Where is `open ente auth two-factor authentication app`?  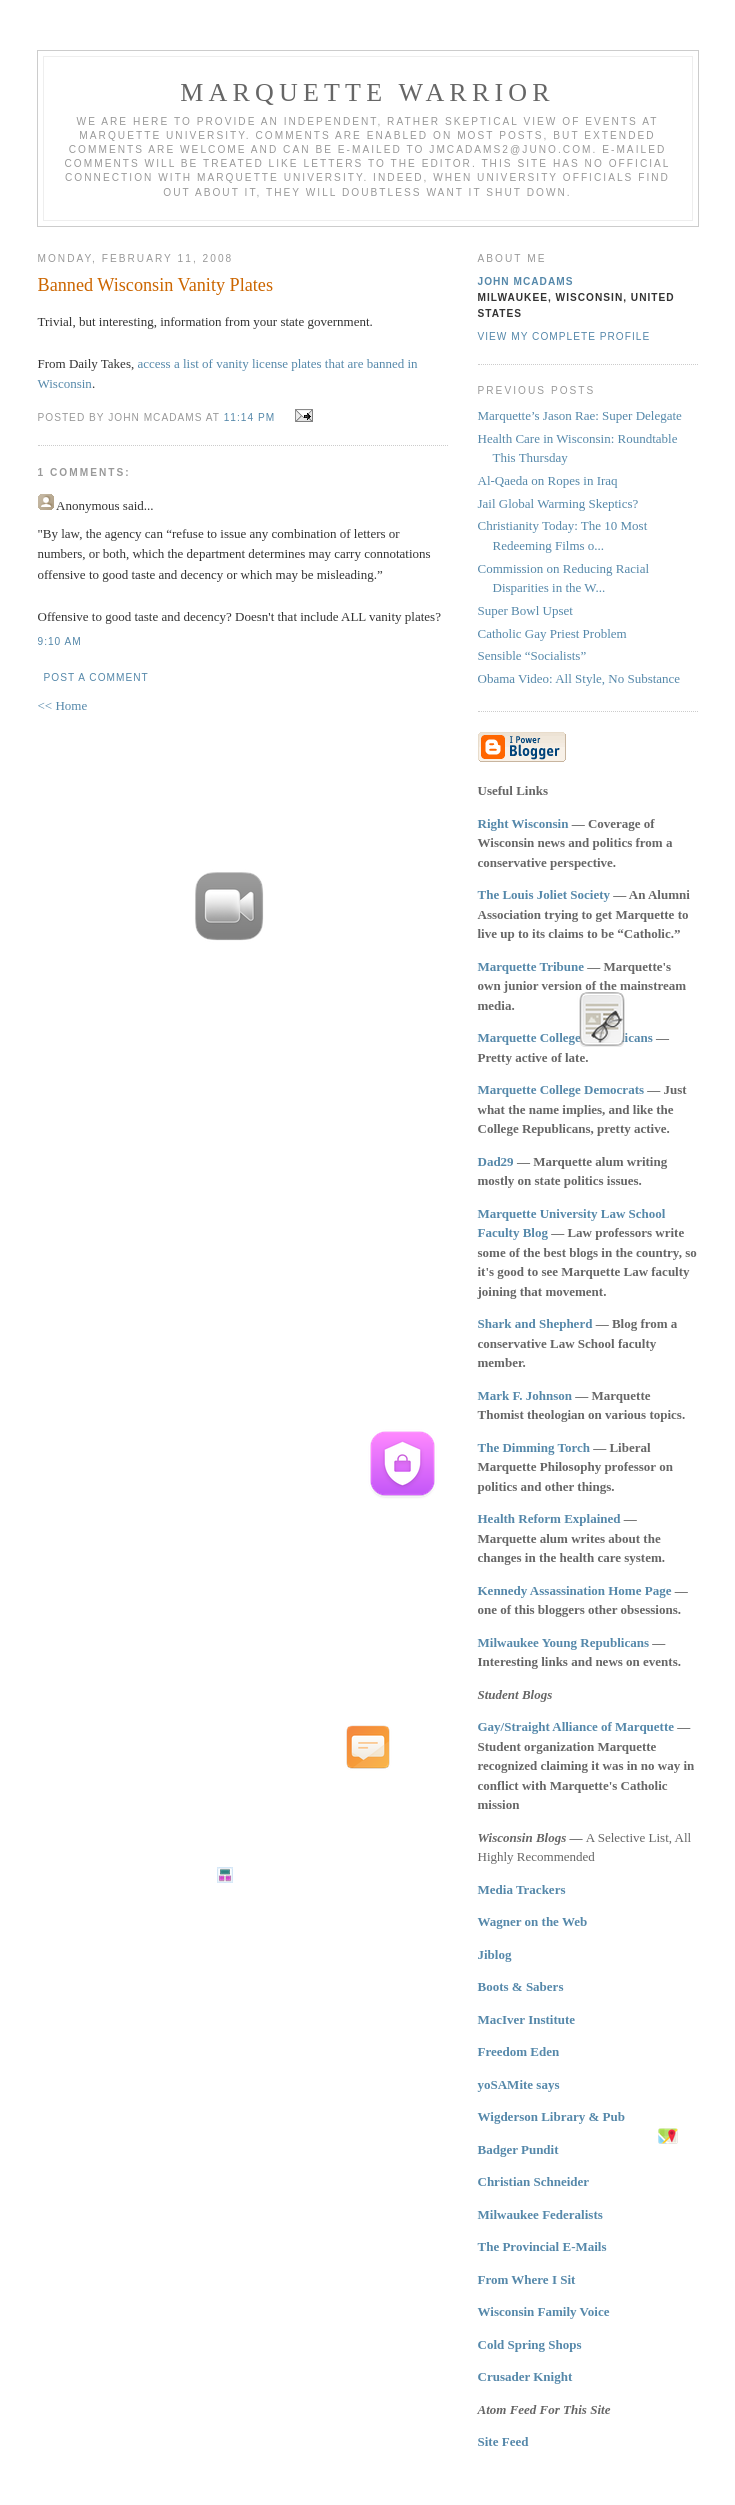
open ente auth two-factor authentication app is located at coordinates (402, 1463).